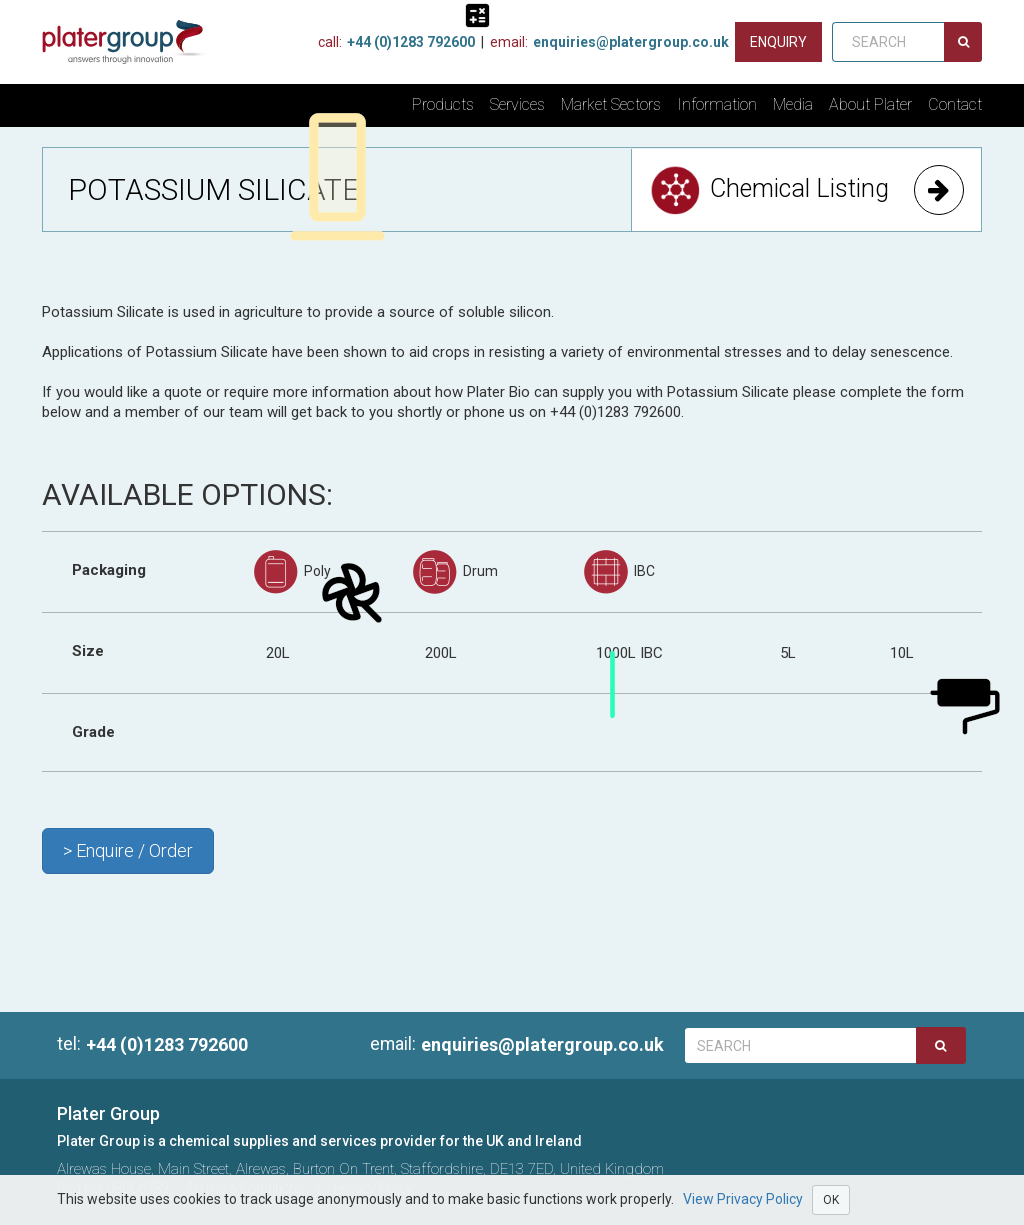 This screenshot has height=1225, width=1024. What do you see at coordinates (353, 594) in the screenshot?
I see `decorative or playful element indicating a fun feature` at bounding box center [353, 594].